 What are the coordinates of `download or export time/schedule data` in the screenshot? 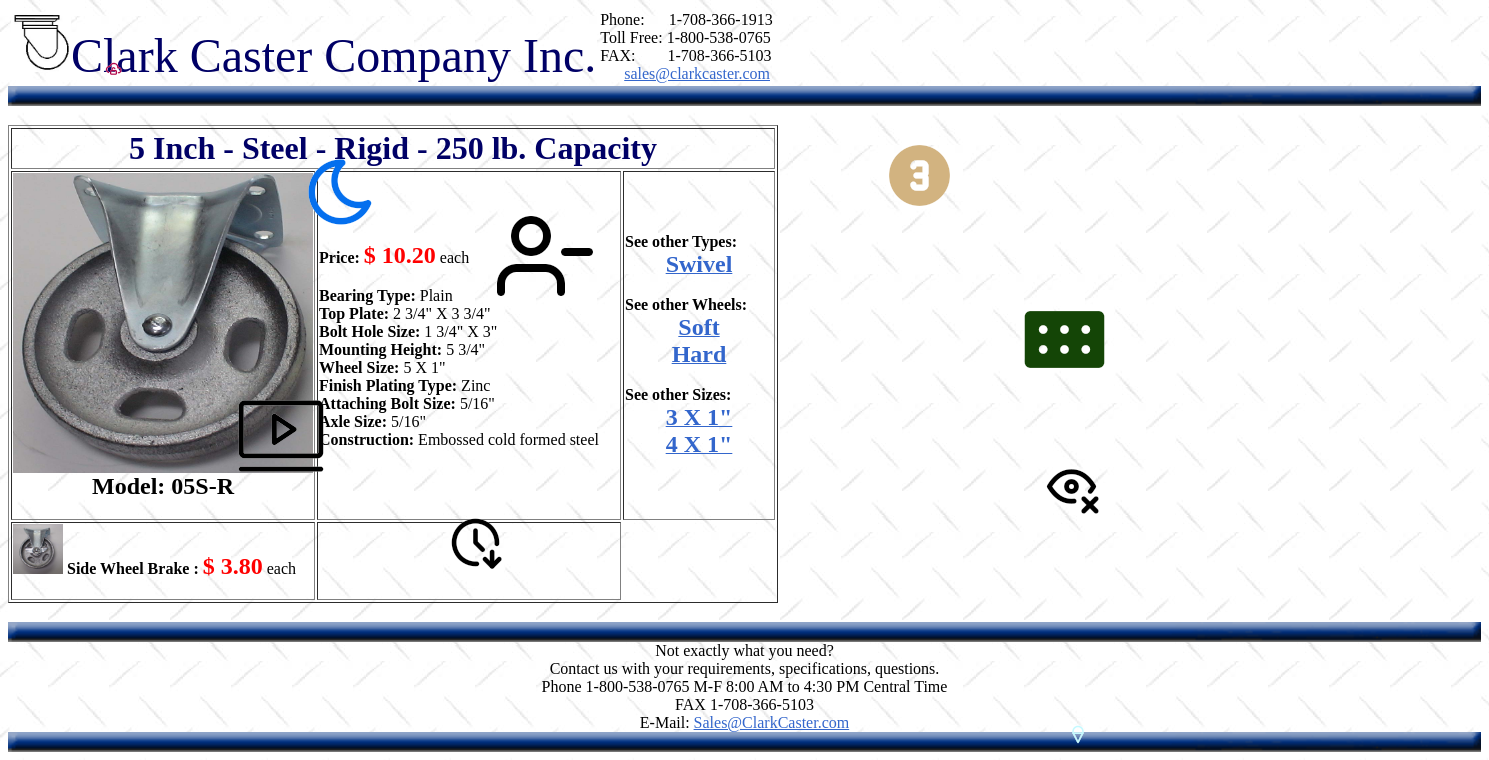 It's located at (475, 542).